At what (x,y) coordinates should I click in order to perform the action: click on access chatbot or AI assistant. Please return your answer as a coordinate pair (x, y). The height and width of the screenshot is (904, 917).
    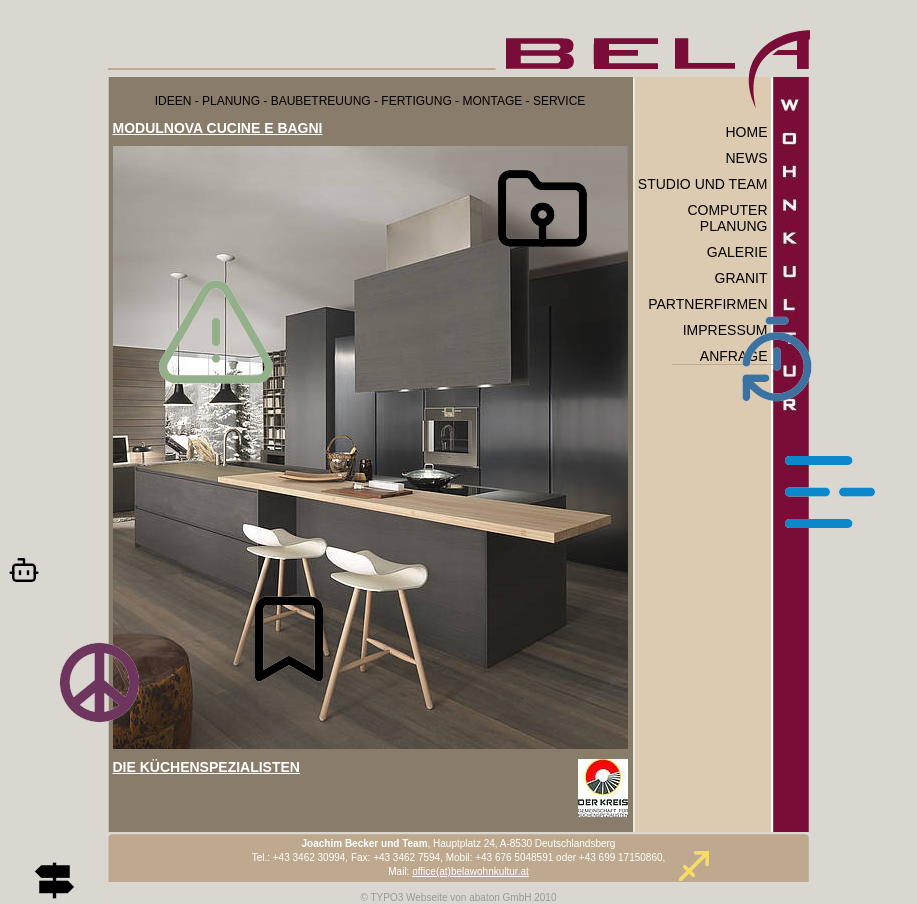
    Looking at the image, I should click on (24, 570).